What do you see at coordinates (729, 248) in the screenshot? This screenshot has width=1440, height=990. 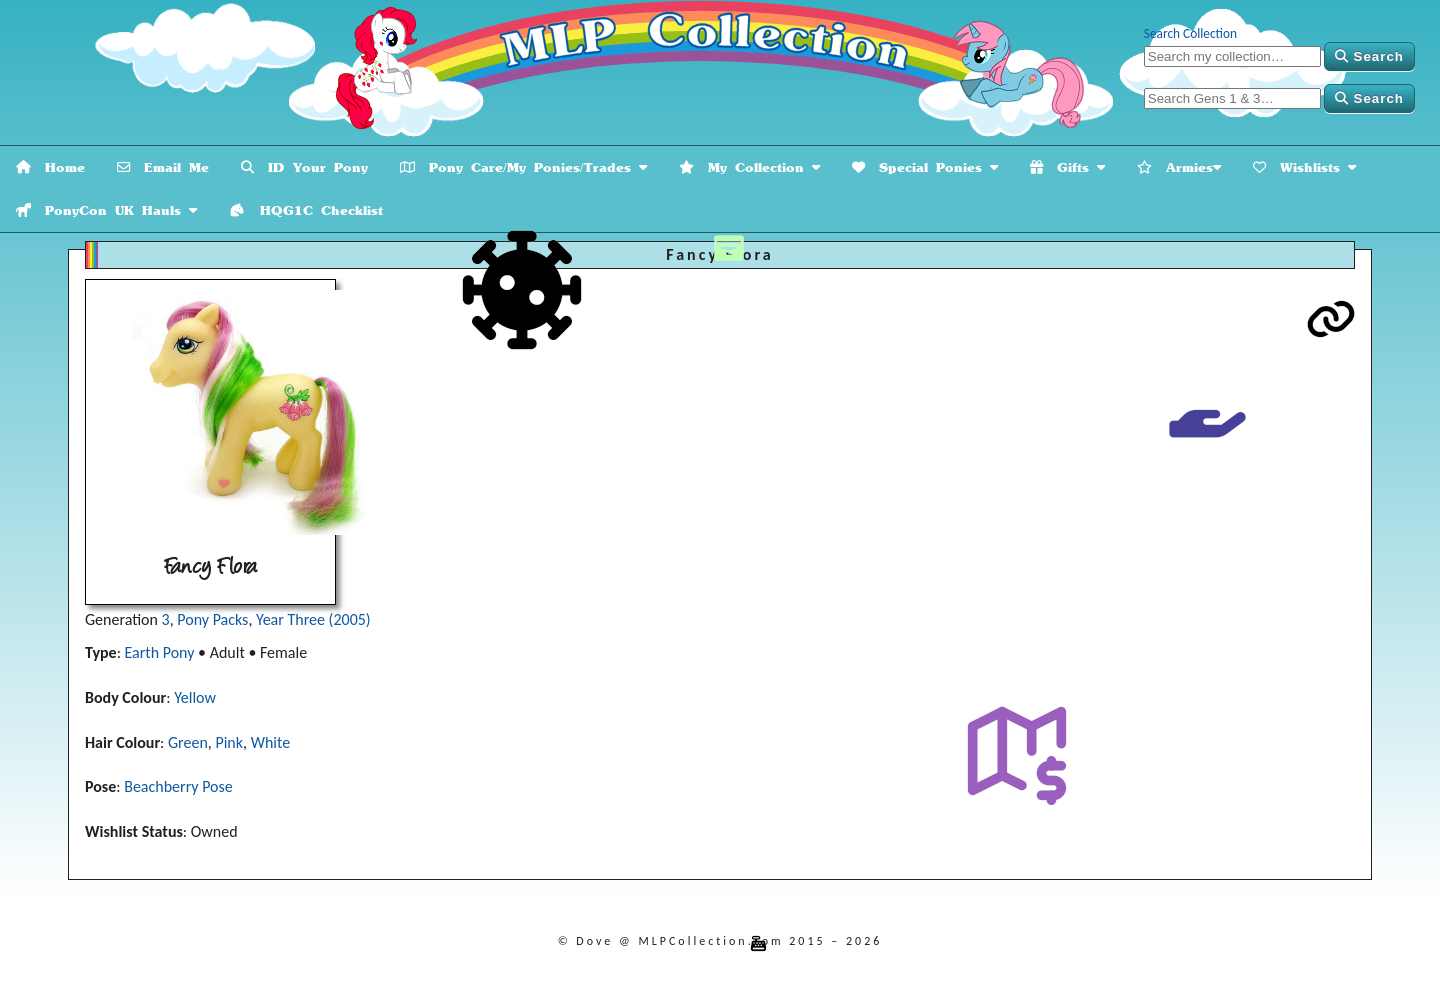 I see `filter or sort content` at bounding box center [729, 248].